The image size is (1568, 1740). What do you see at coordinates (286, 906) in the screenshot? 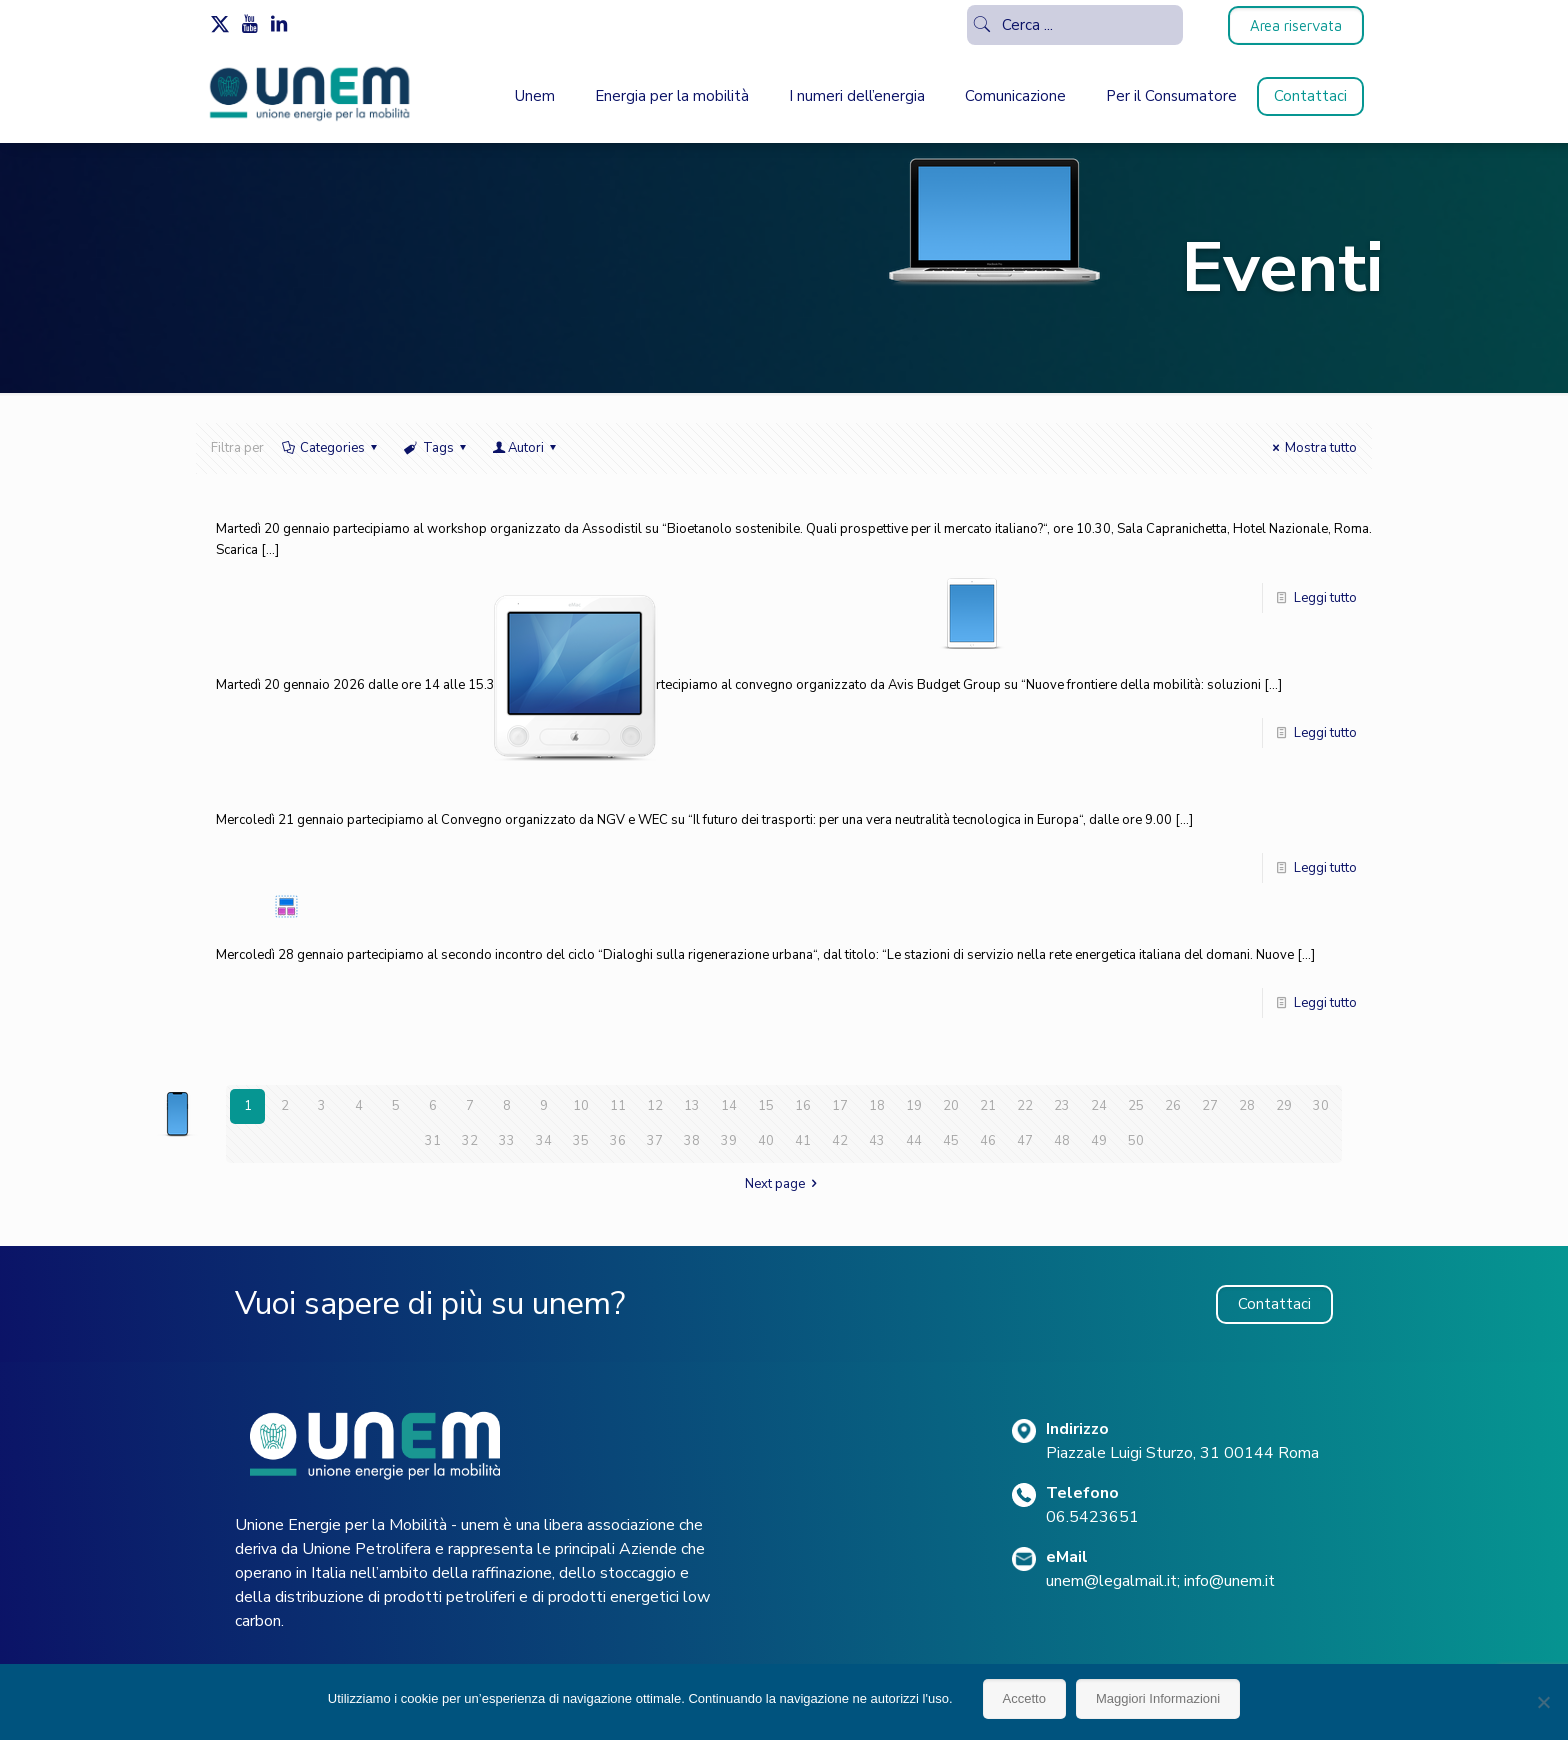
I see `select all items in the current view` at bounding box center [286, 906].